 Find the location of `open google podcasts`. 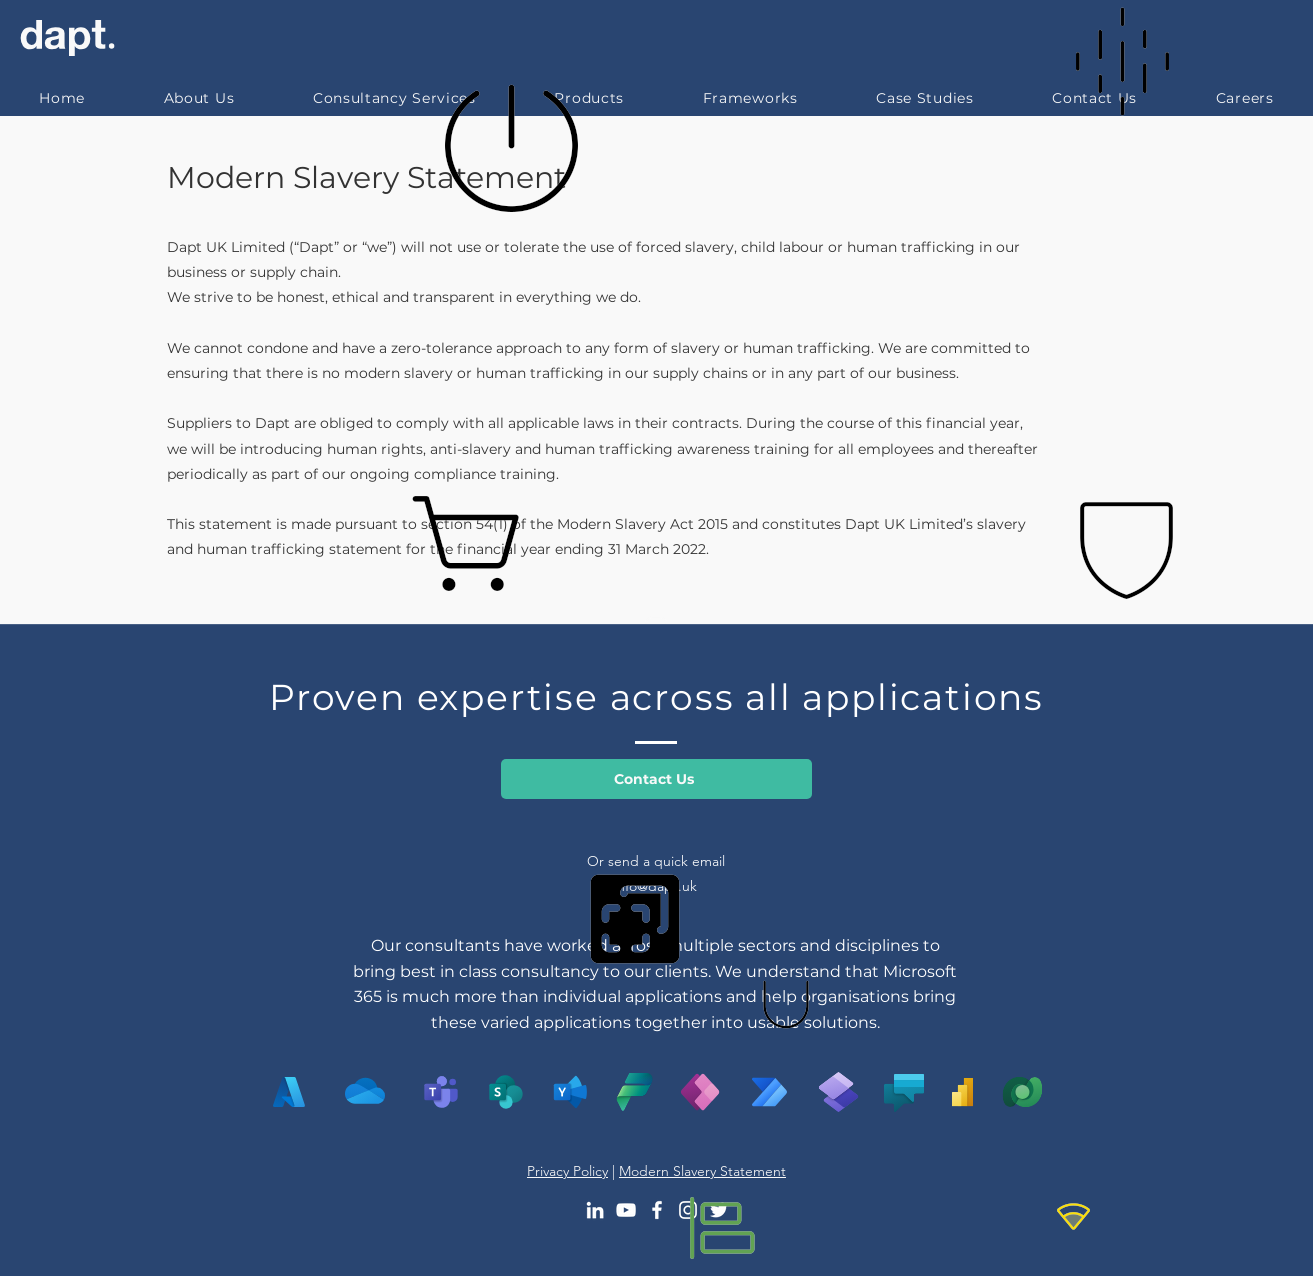

open google podcasts is located at coordinates (1122, 61).